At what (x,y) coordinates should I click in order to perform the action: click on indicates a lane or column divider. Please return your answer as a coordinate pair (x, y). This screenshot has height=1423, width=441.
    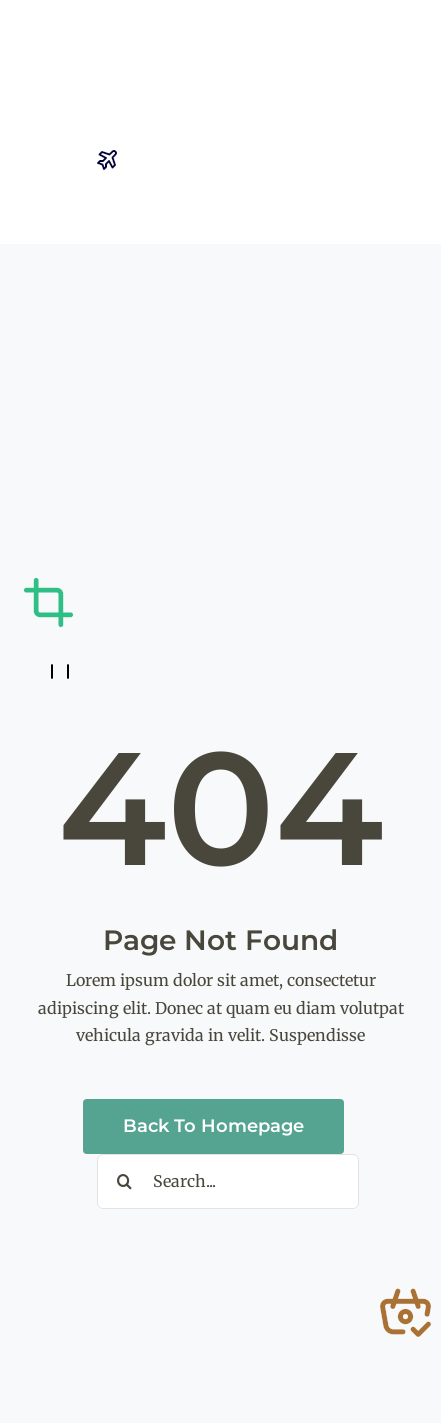
    Looking at the image, I should click on (60, 671).